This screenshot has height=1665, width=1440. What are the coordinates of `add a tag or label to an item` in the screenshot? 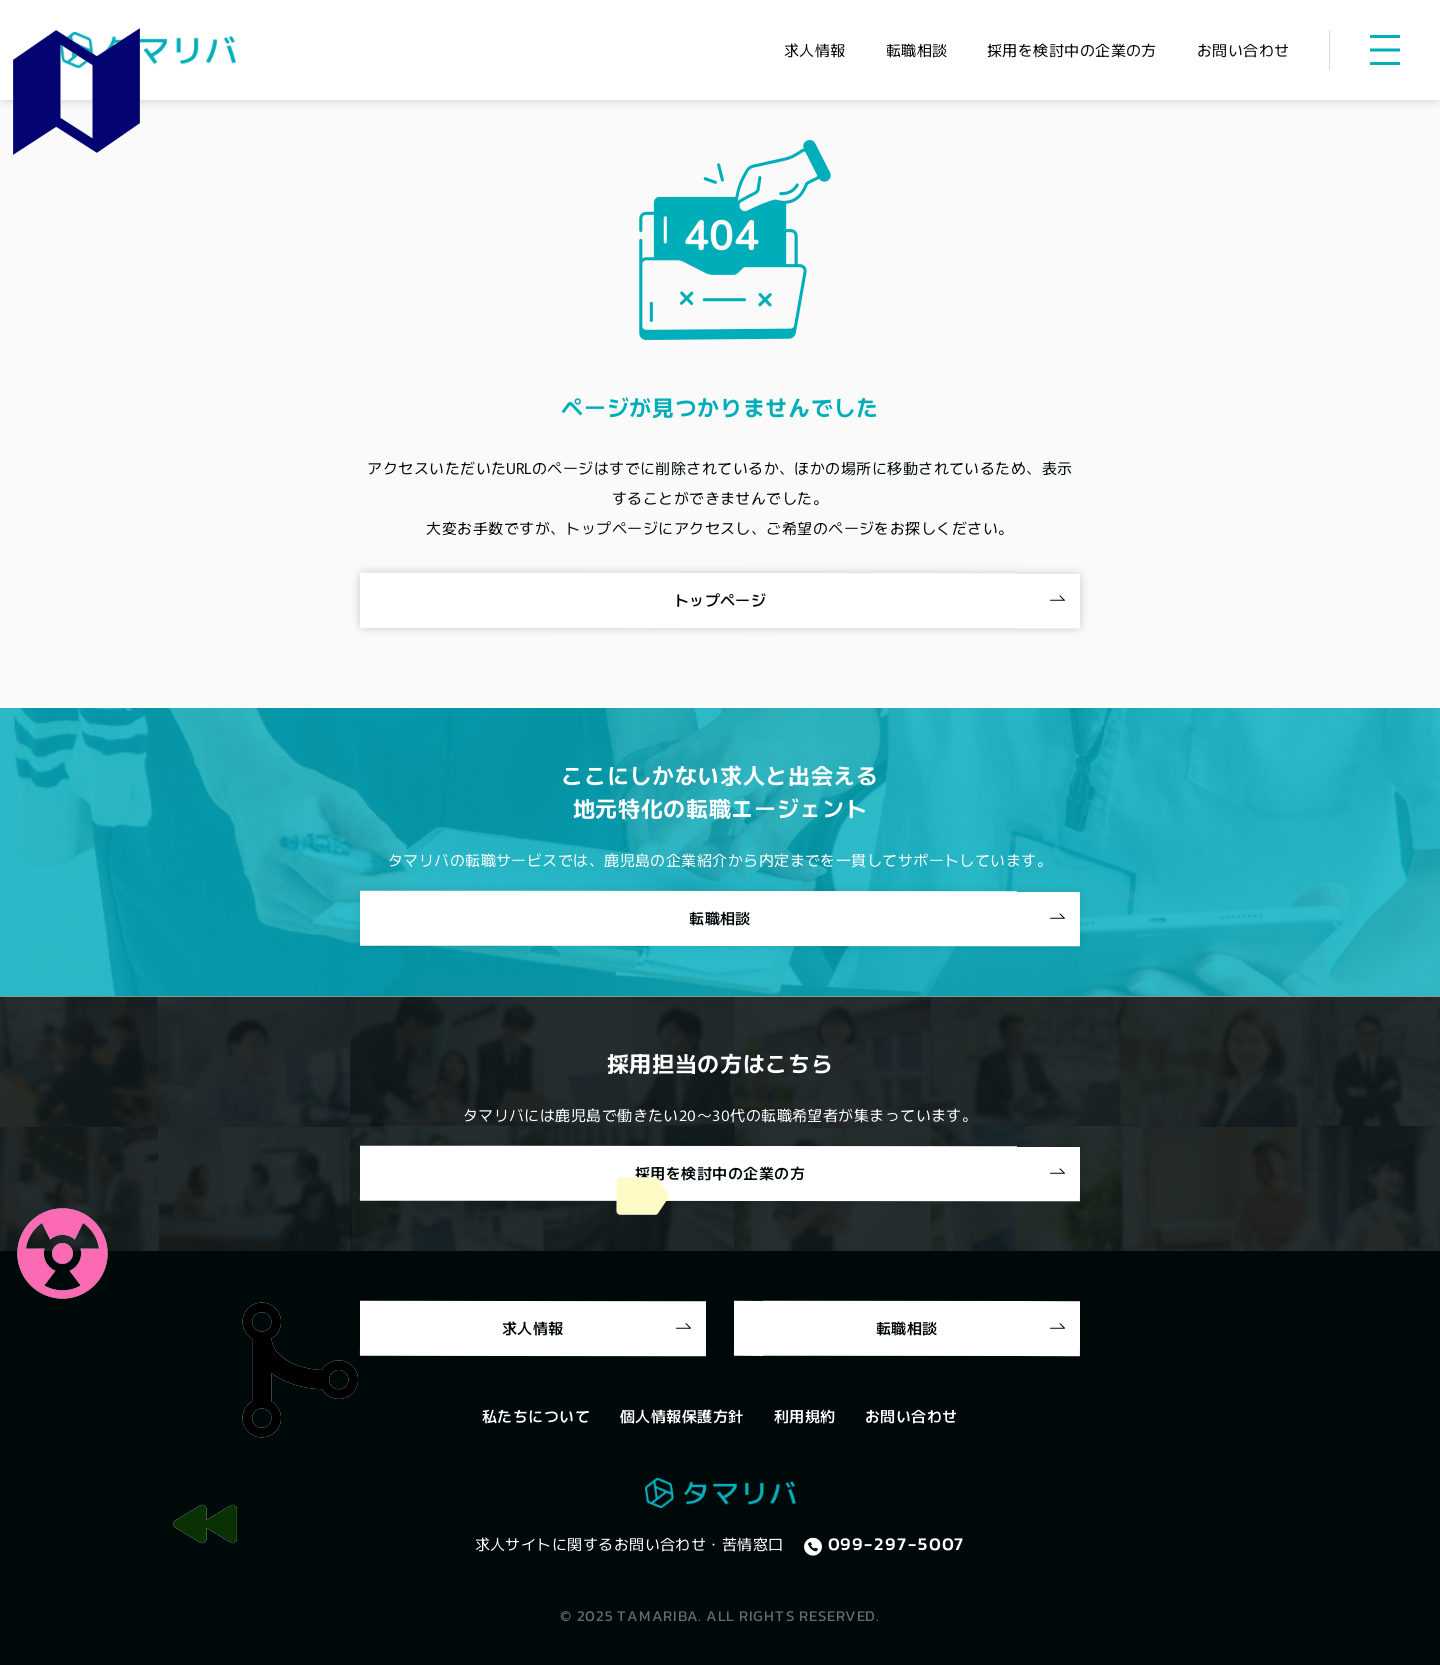 It's located at (641, 1196).